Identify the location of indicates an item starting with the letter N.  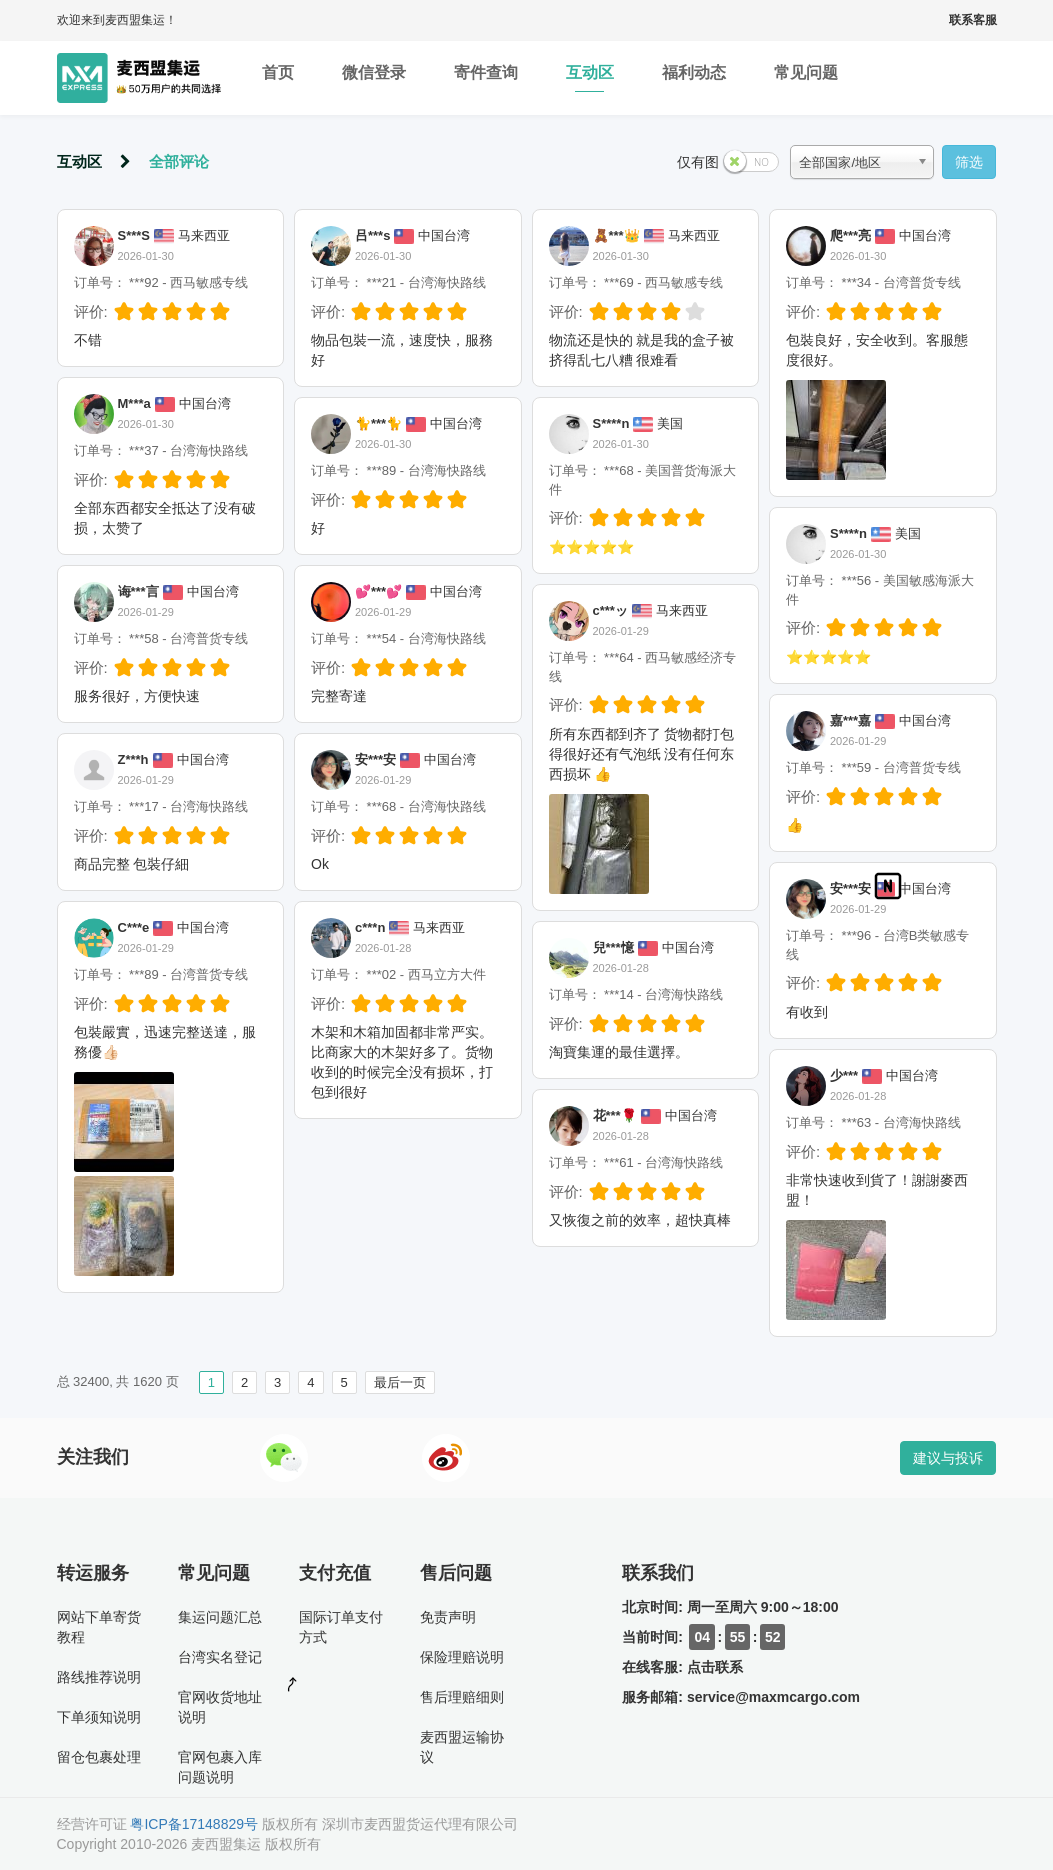
(888, 886).